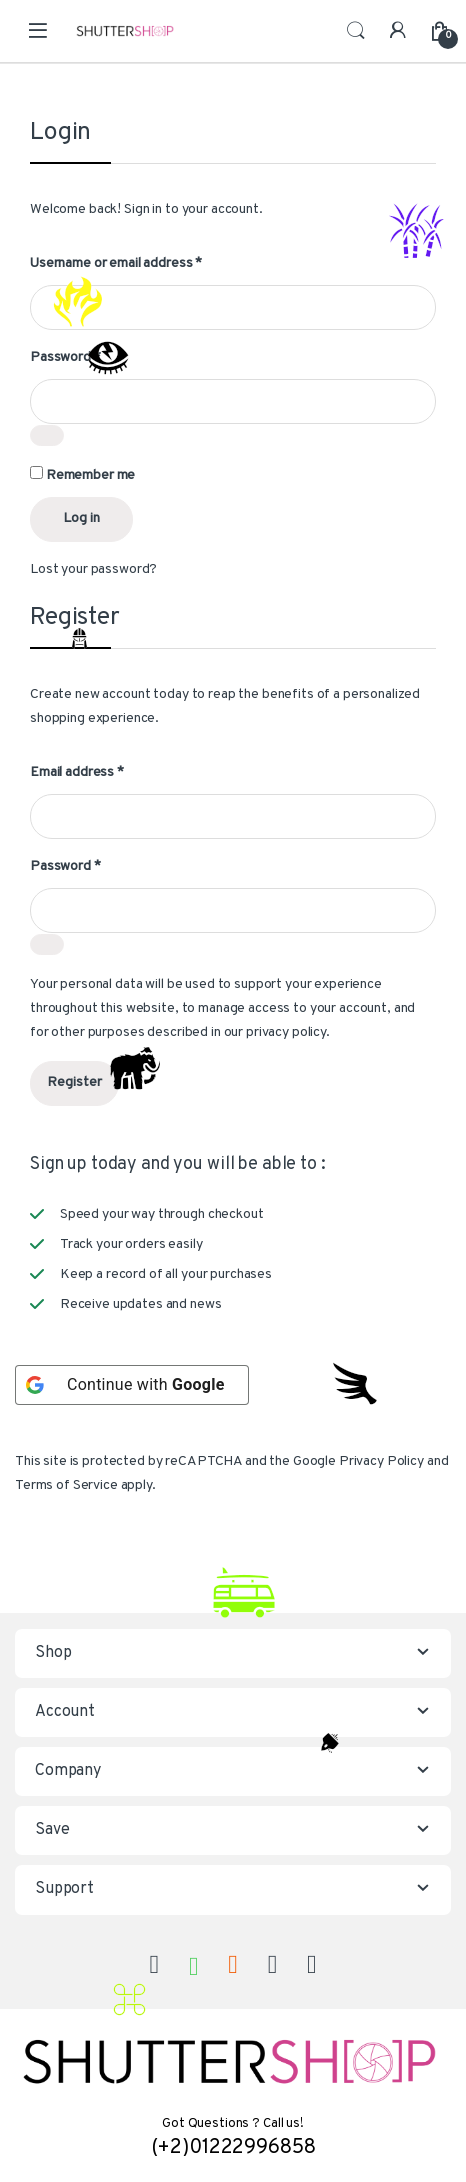 This screenshot has width=466, height=2182. Describe the element at coordinates (77, 301) in the screenshot. I see `activate fire attack ability` at that location.